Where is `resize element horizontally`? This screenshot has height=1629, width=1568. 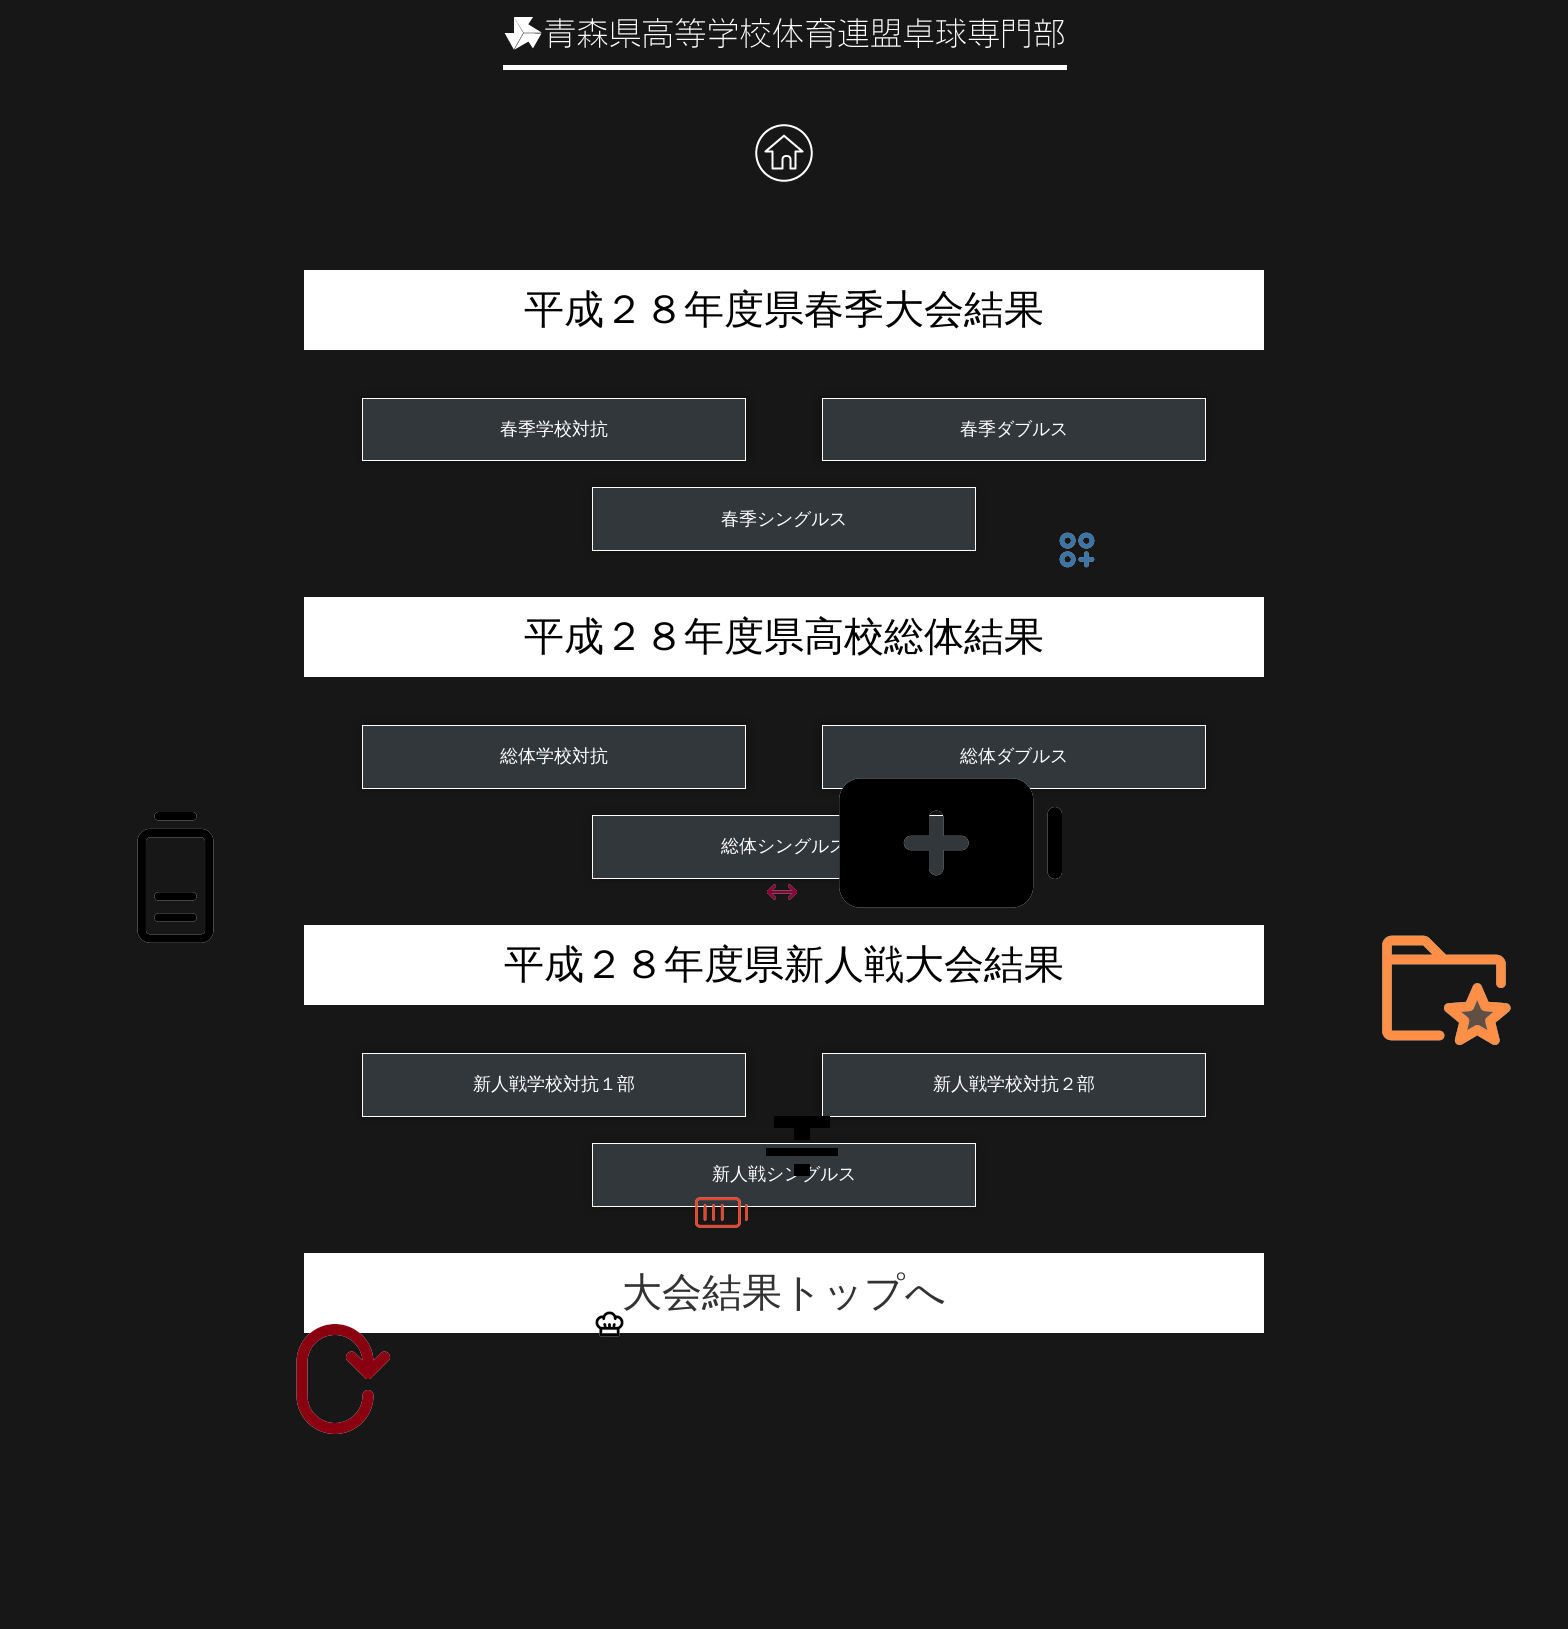
resize element horizontally is located at coordinates (782, 892).